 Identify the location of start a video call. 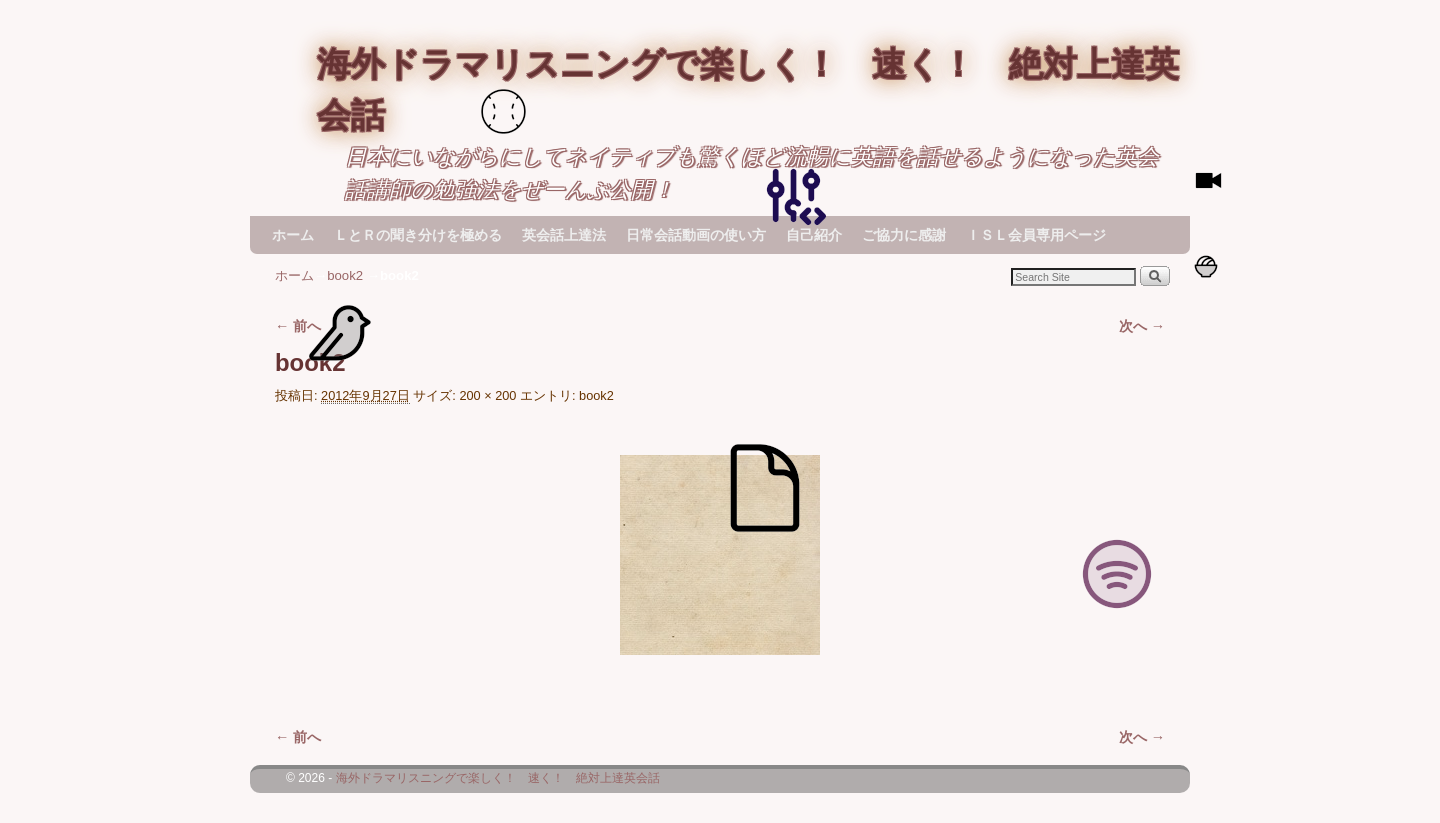
(1208, 180).